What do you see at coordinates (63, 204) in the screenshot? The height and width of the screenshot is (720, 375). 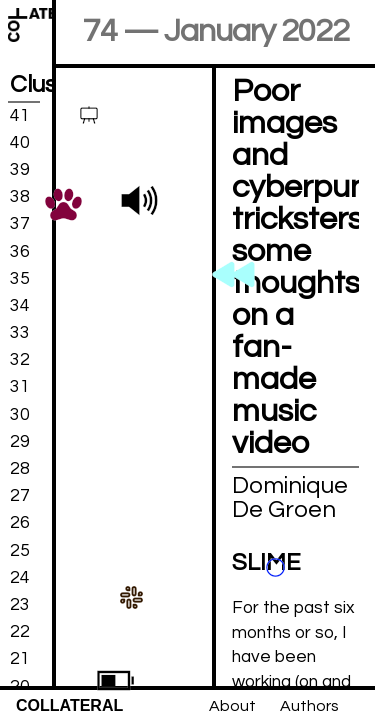 I see `access pet-related features or settings` at bounding box center [63, 204].